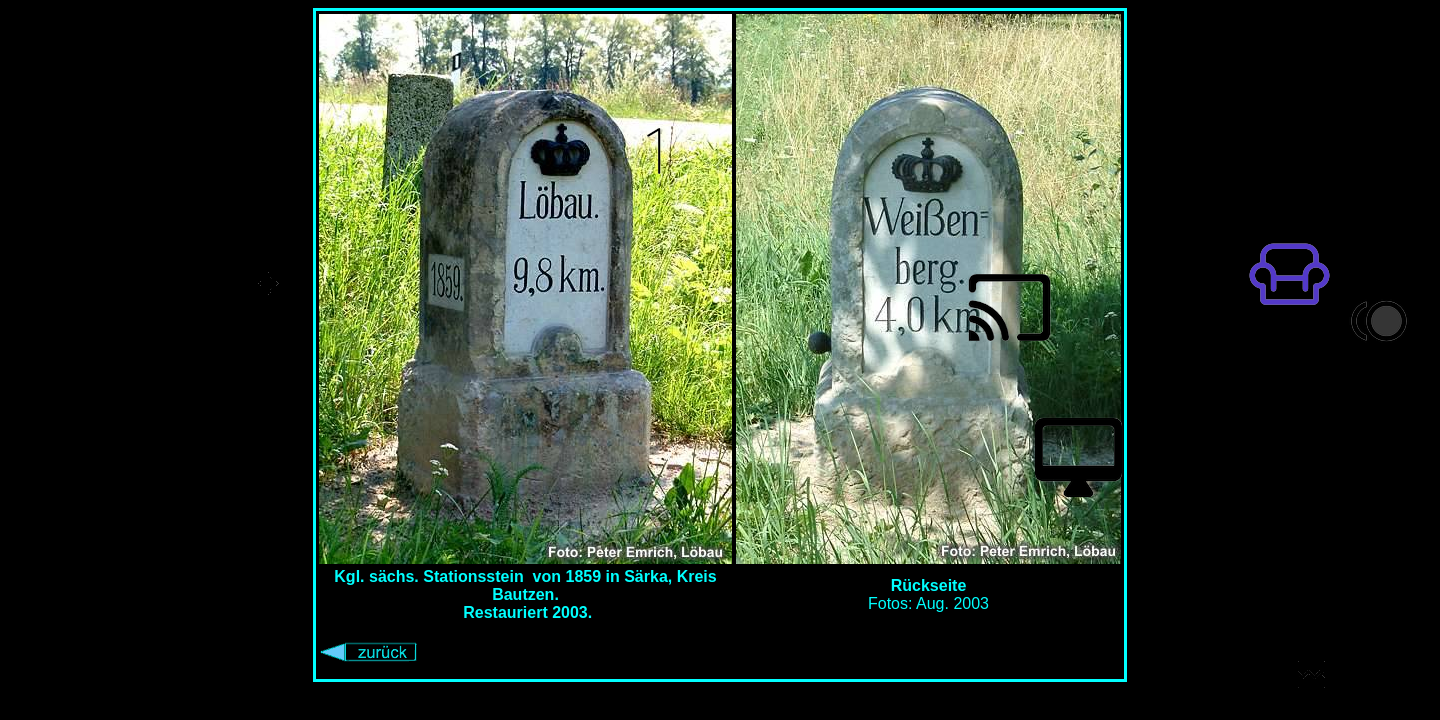 This screenshot has height=720, width=1440. Describe the element at coordinates (1289, 275) in the screenshot. I see `browse furniture or home decor` at that location.